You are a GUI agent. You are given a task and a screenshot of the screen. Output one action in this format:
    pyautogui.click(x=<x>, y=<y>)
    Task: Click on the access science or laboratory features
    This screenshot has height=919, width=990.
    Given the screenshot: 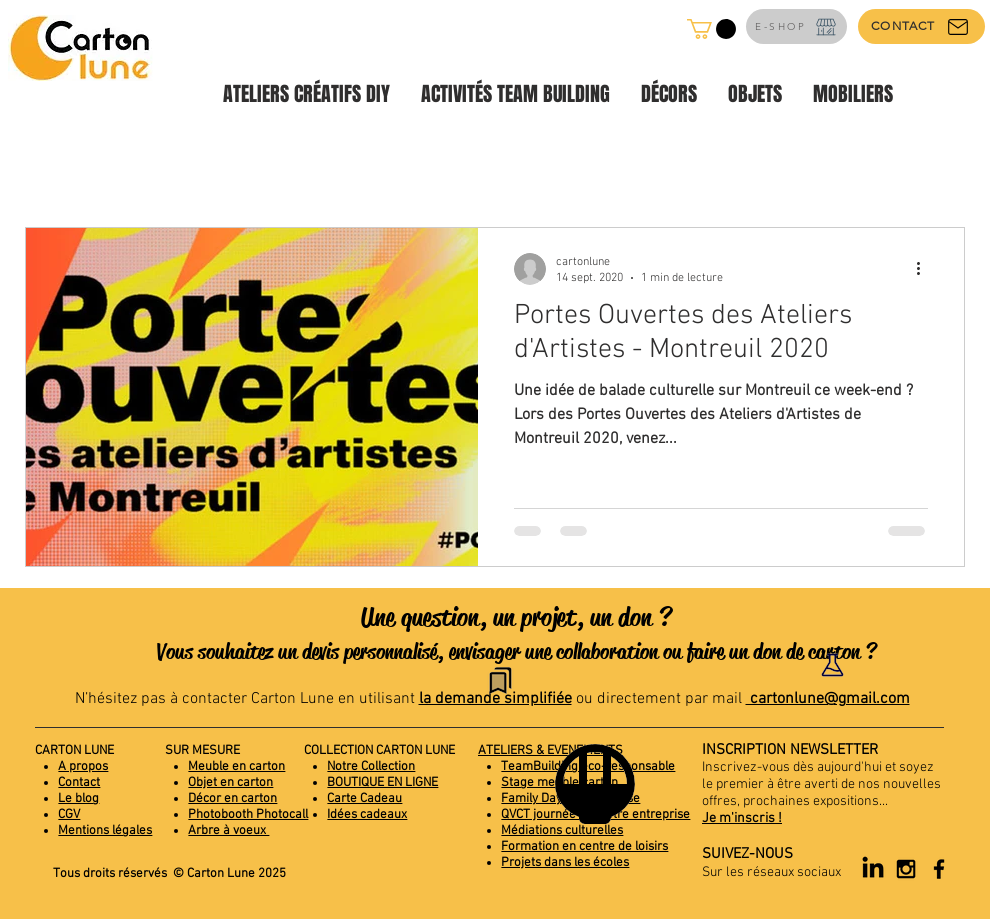 What is the action you would take?
    pyautogui.click(x=832, y=665)
    